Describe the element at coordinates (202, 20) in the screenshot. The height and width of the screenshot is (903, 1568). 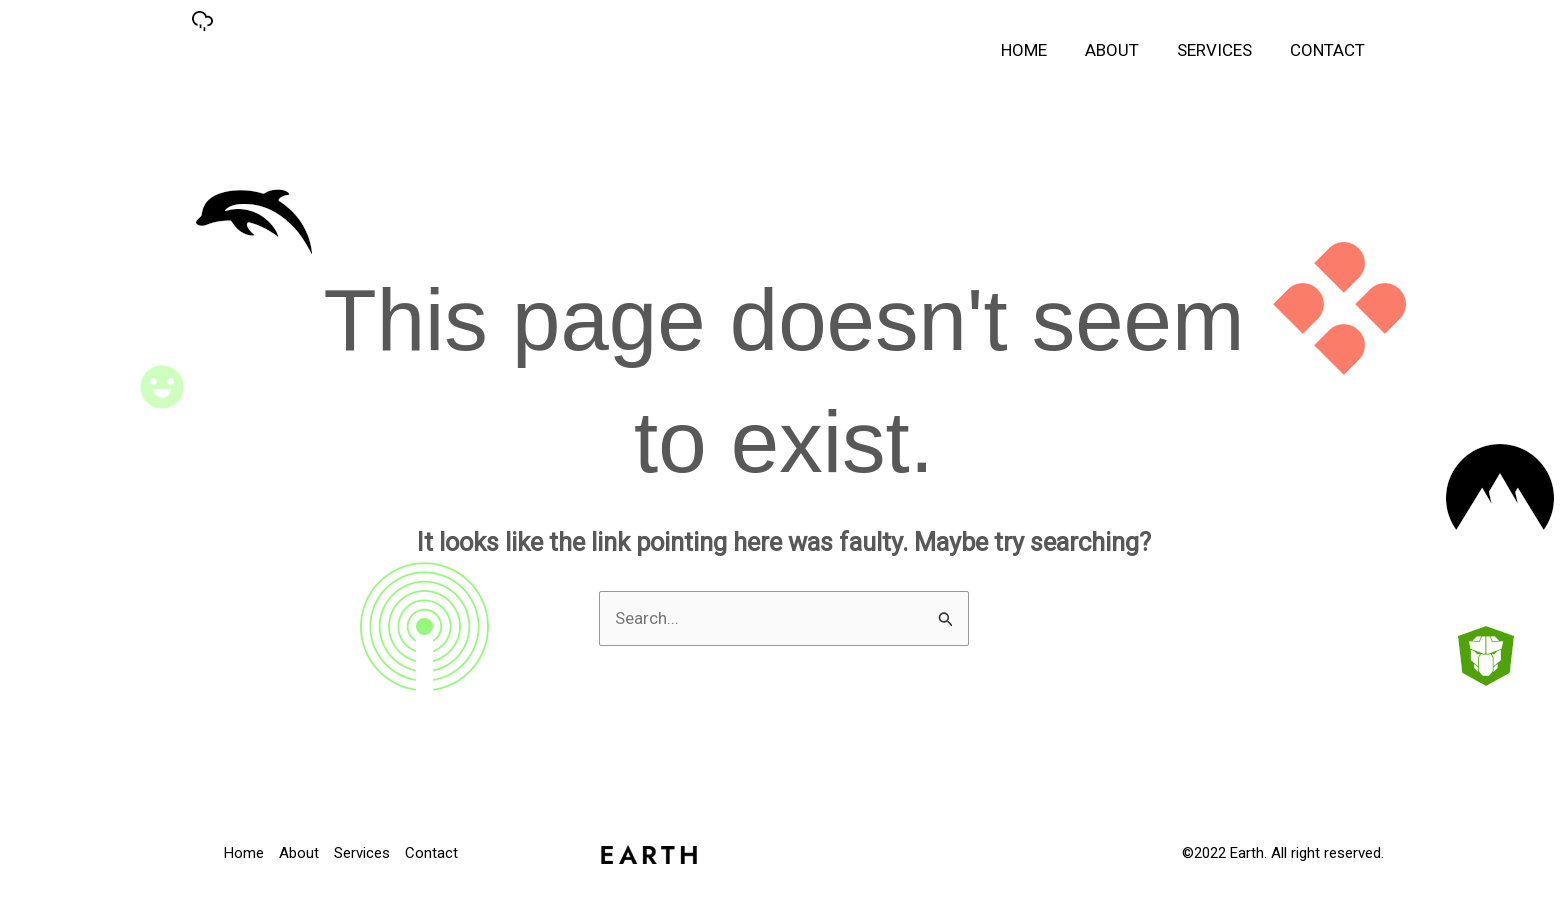
I see `indicates light rain or drizzle conditions` at that location.